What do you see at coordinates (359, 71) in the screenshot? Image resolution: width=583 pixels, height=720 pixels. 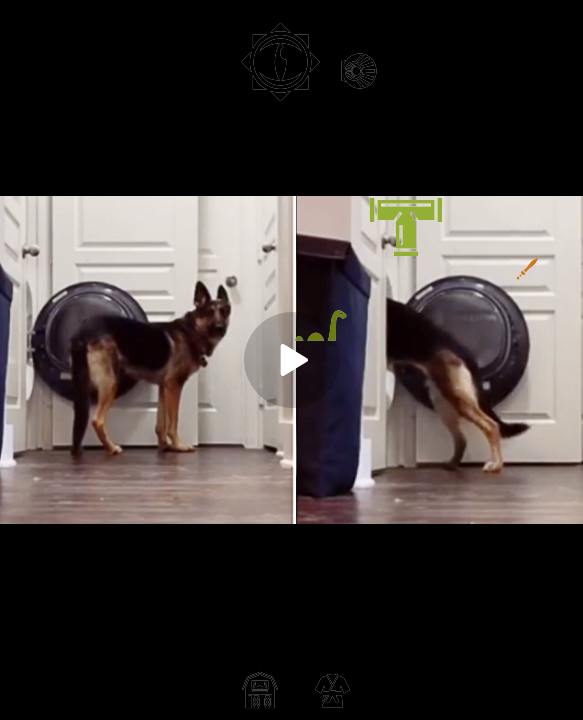 I see `toggle flashlight on/off` at bounding box center [359, 71].